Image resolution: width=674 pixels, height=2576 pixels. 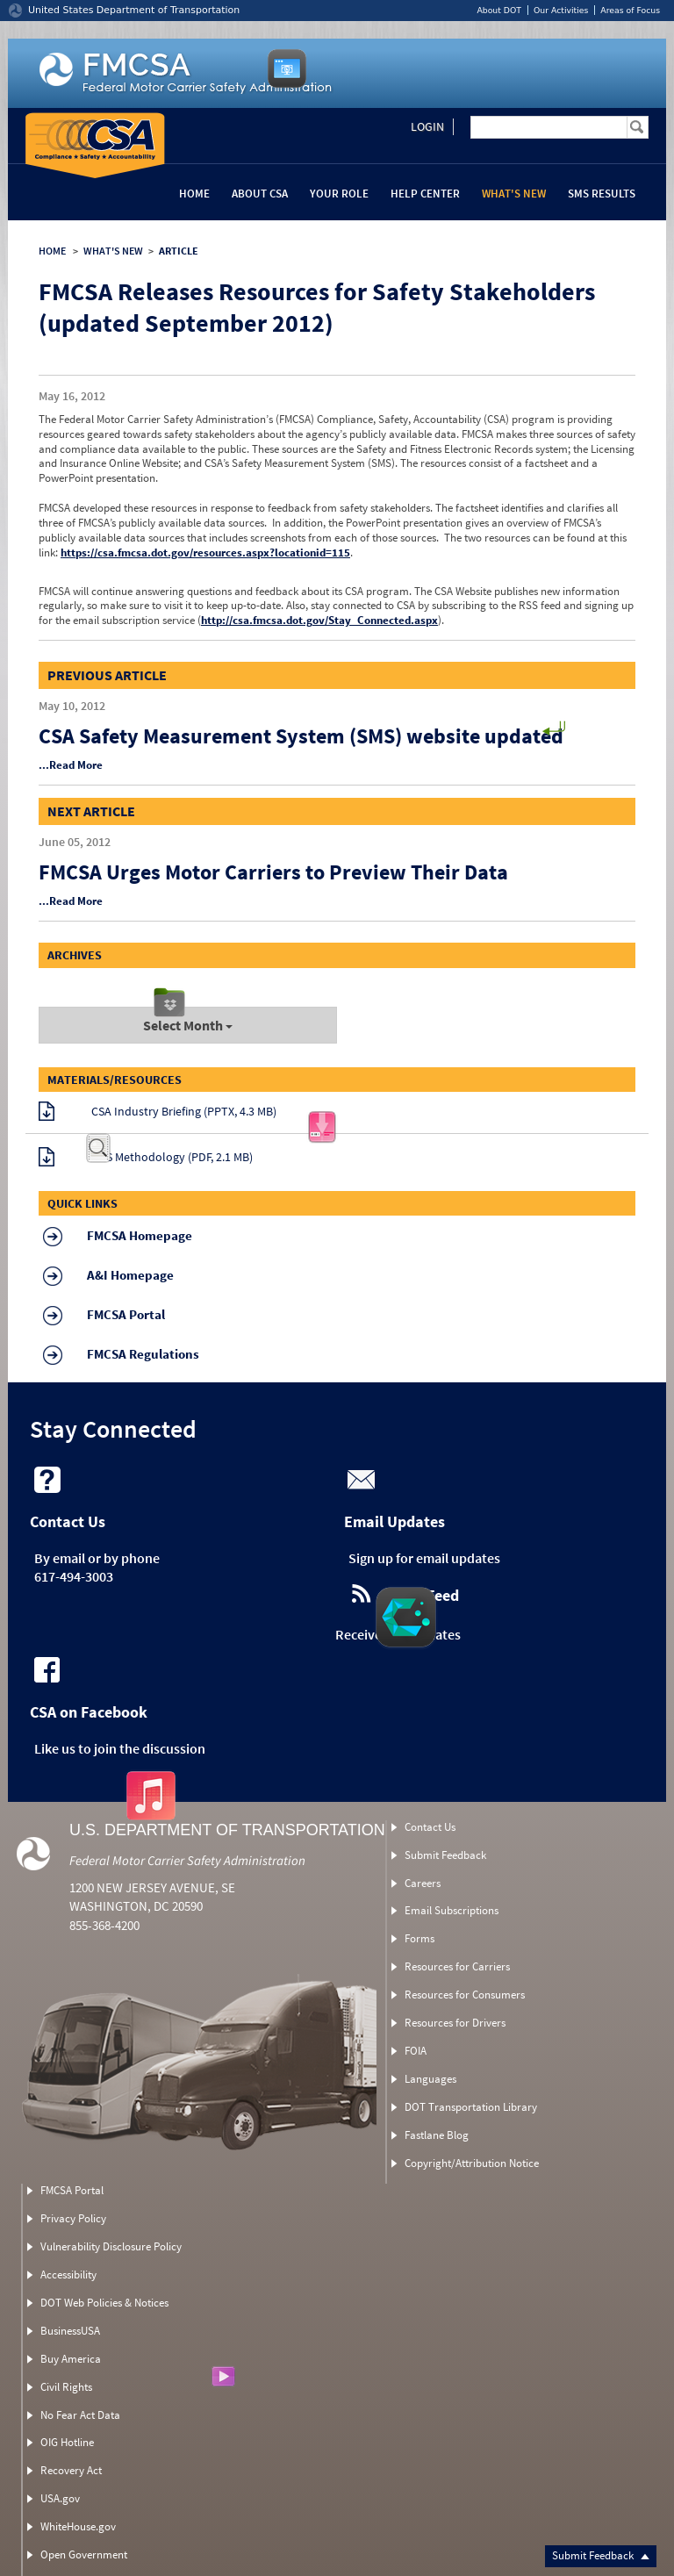 What do you see at coordinates (151, 1796) in the screenshot?
I see `open the music player app` at bounding box center [151, 1796].